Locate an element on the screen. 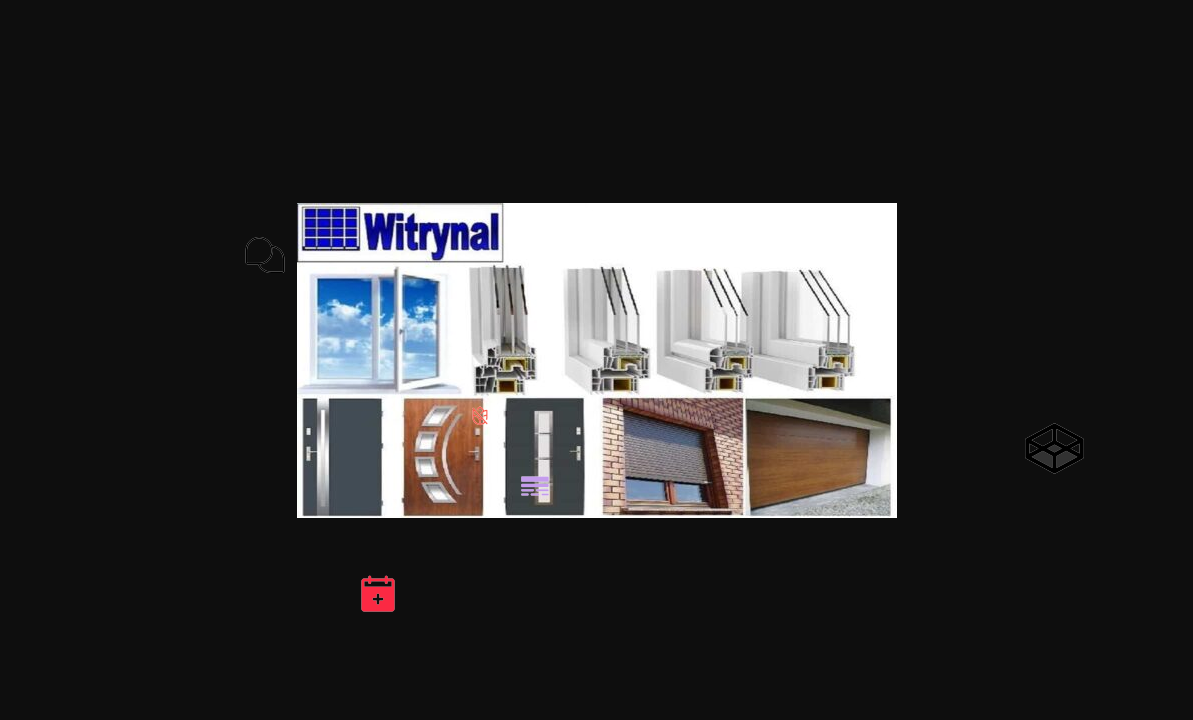 This screenshot has width=1193, height=720. add a new event to your calendar is located at coordinates (378, 595).